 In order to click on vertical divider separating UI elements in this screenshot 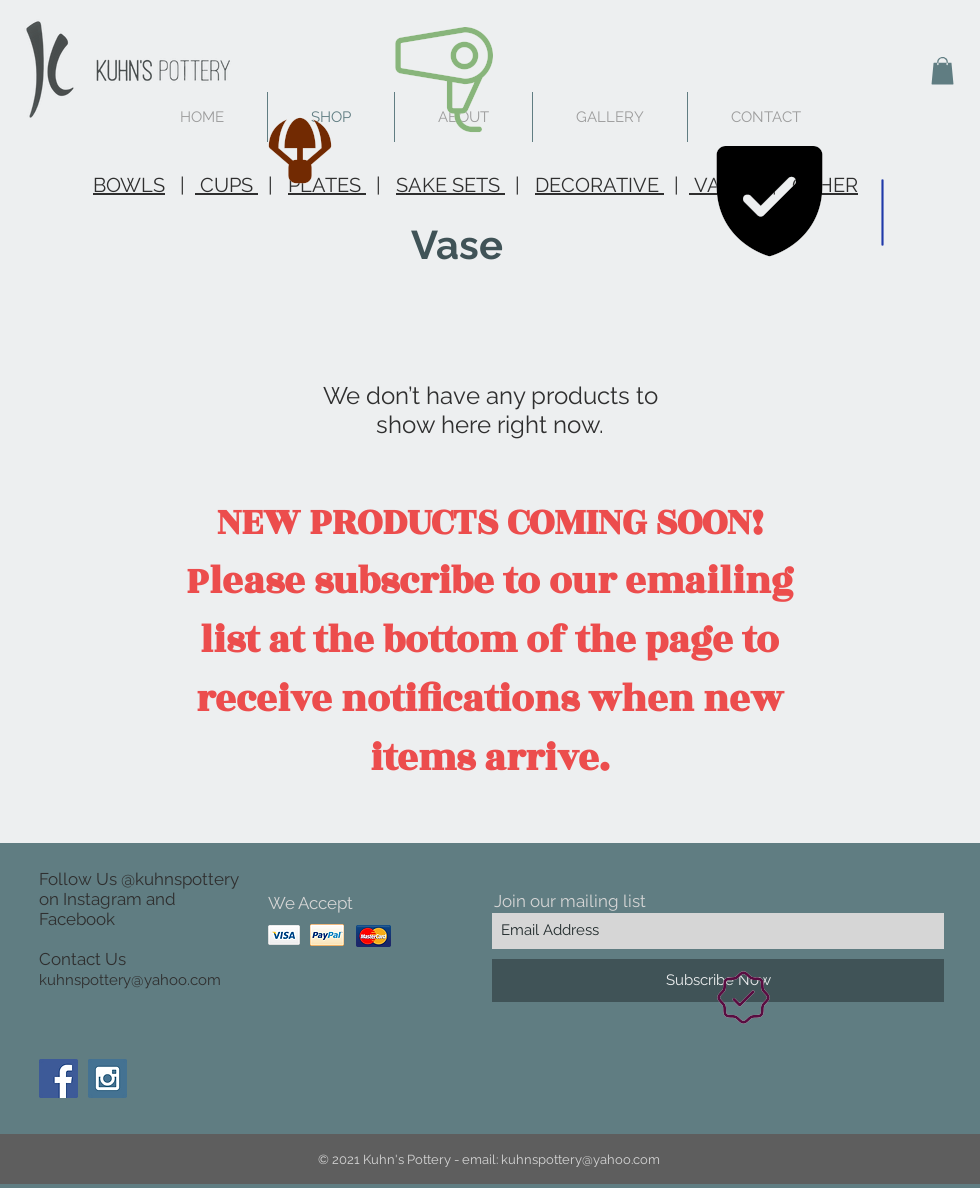, I will do `click(882, 212)`.